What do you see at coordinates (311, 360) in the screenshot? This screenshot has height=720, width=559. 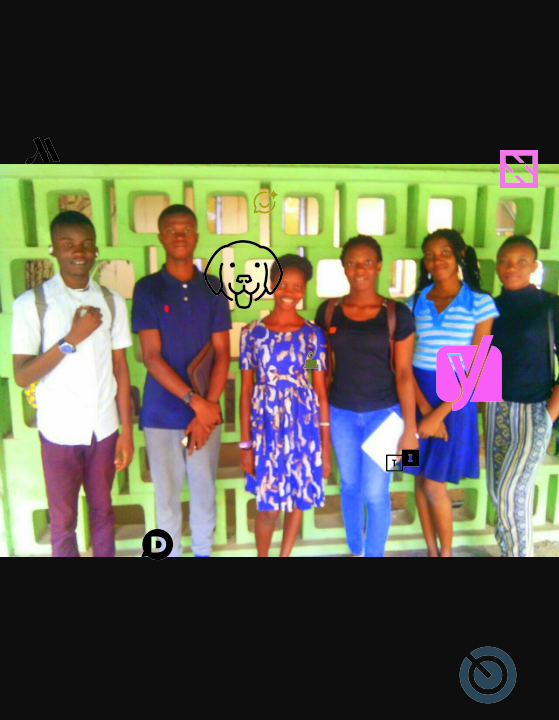 I see `access candle or ambient lighting mode` at bounding box center [311, 360].